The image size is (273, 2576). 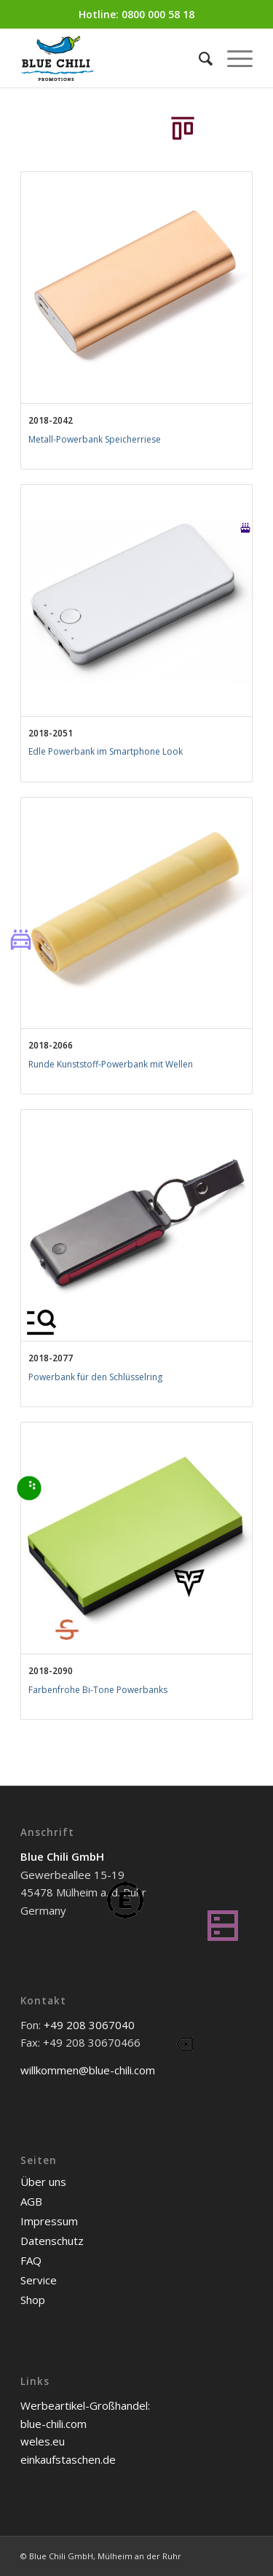 I want to click on align items to the top edge, so click(x=183, y=128).